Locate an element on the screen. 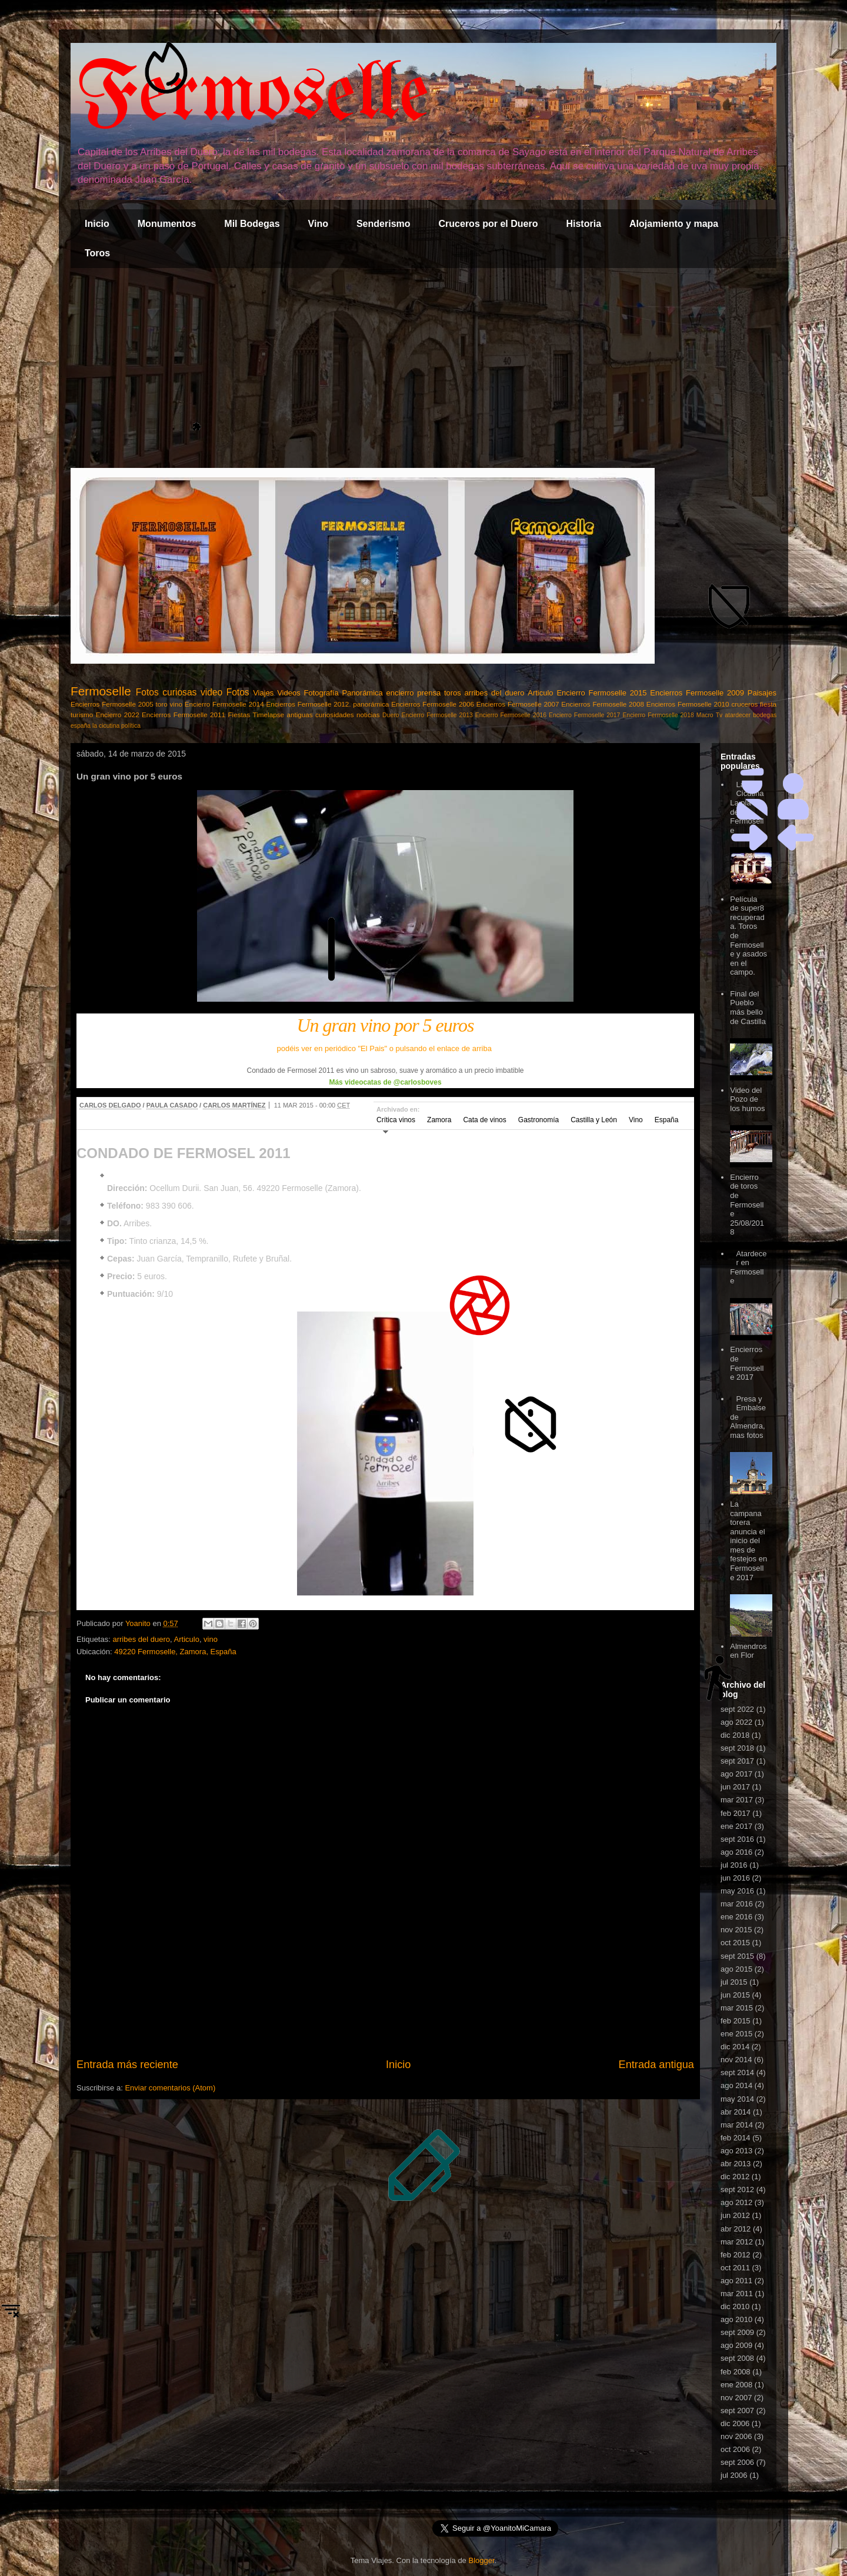  get walking directions is located at coordinates (716, 1677).